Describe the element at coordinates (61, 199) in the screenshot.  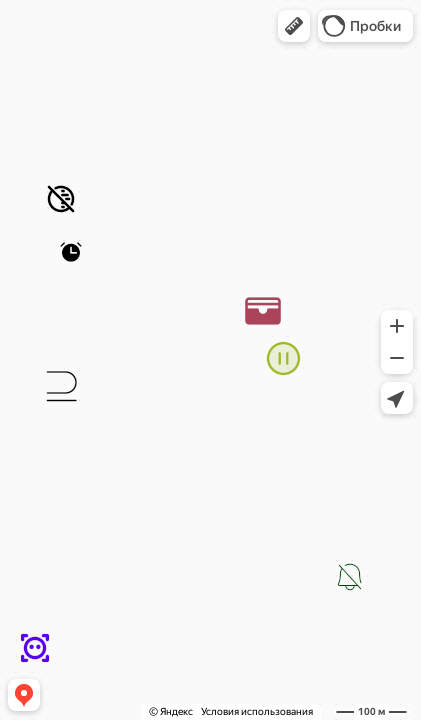
I see `disable shadow effects` at that location.